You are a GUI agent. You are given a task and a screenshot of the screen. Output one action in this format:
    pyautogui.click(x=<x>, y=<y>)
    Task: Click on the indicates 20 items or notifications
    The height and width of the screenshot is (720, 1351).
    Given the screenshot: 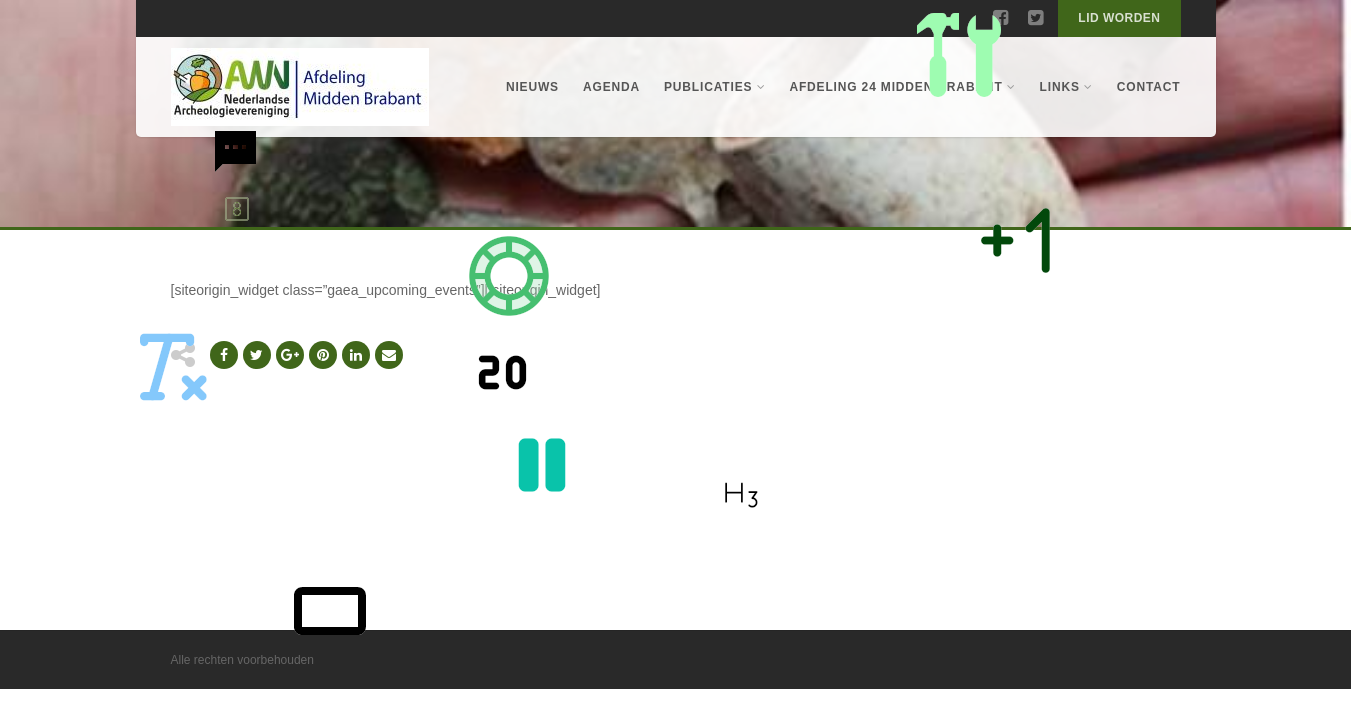 What is the action you would take?
    pyautogui.click(x=502, y=372)
    